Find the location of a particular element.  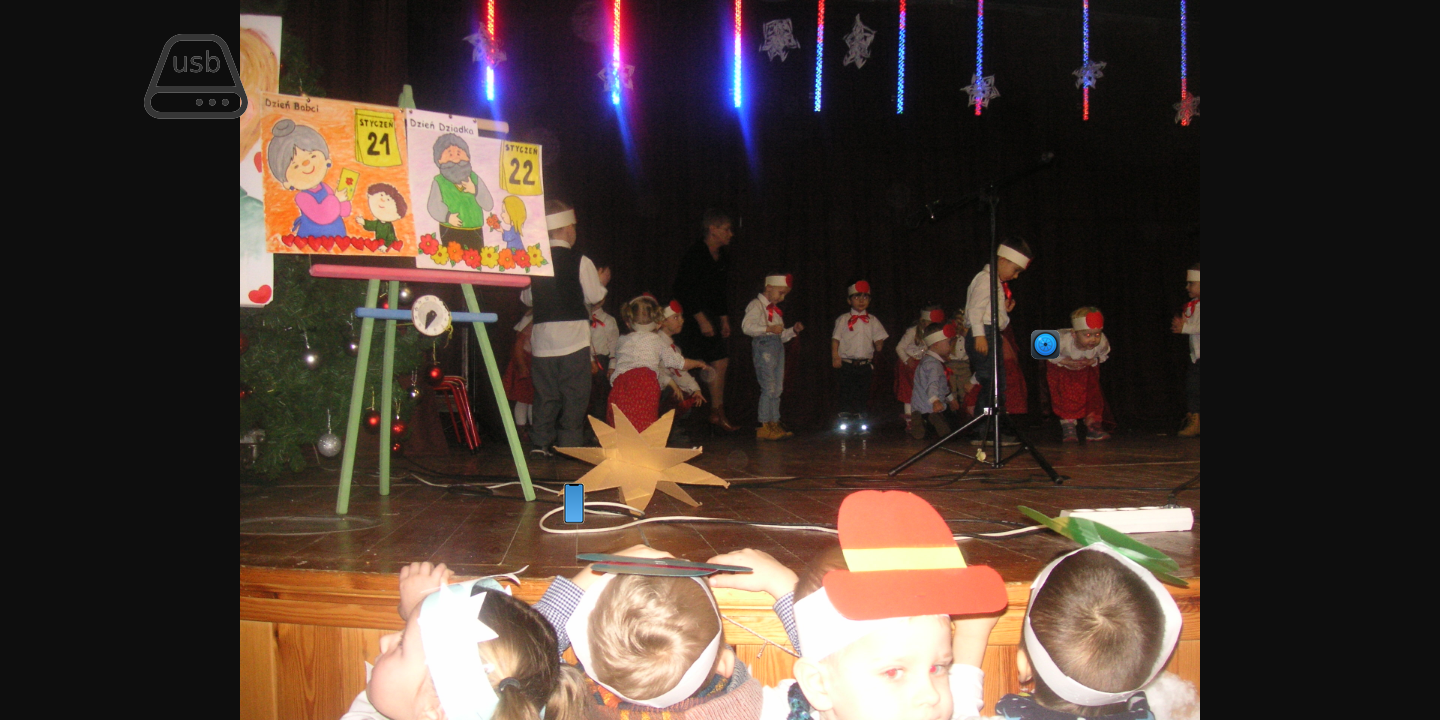

open digikam photo management app is located at coordinates (1045, 344).